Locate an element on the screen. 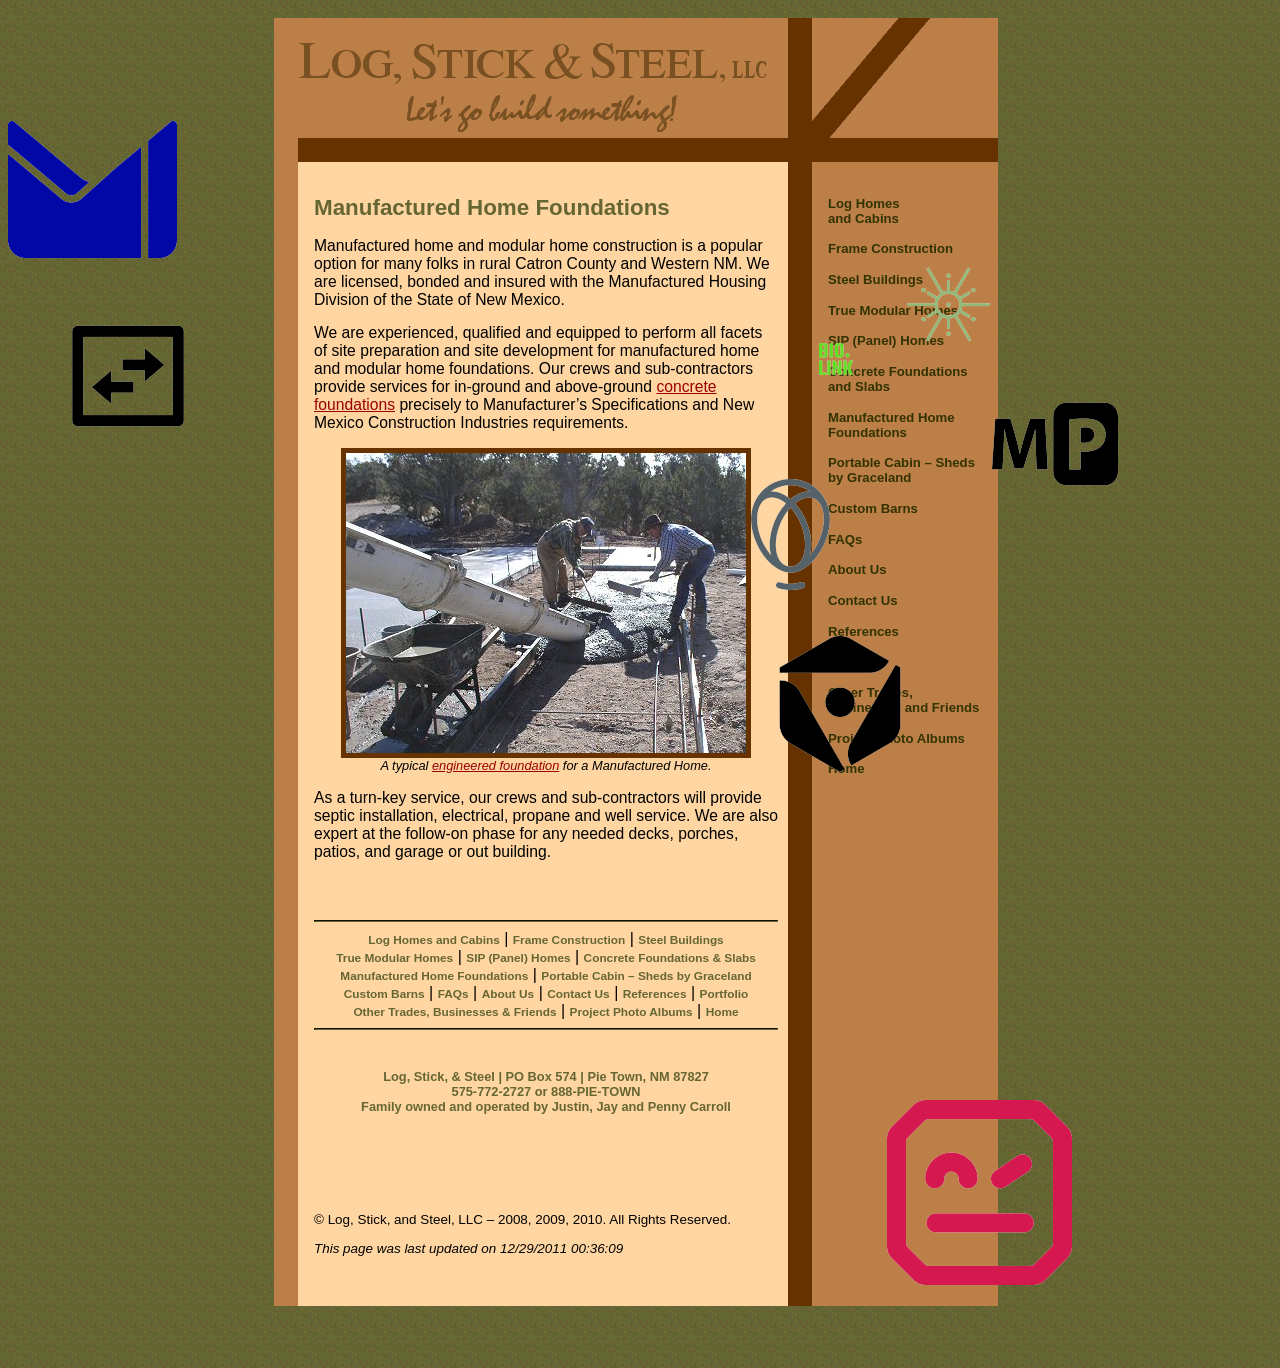  link to biolink profile is located at coordinates (836, 359).